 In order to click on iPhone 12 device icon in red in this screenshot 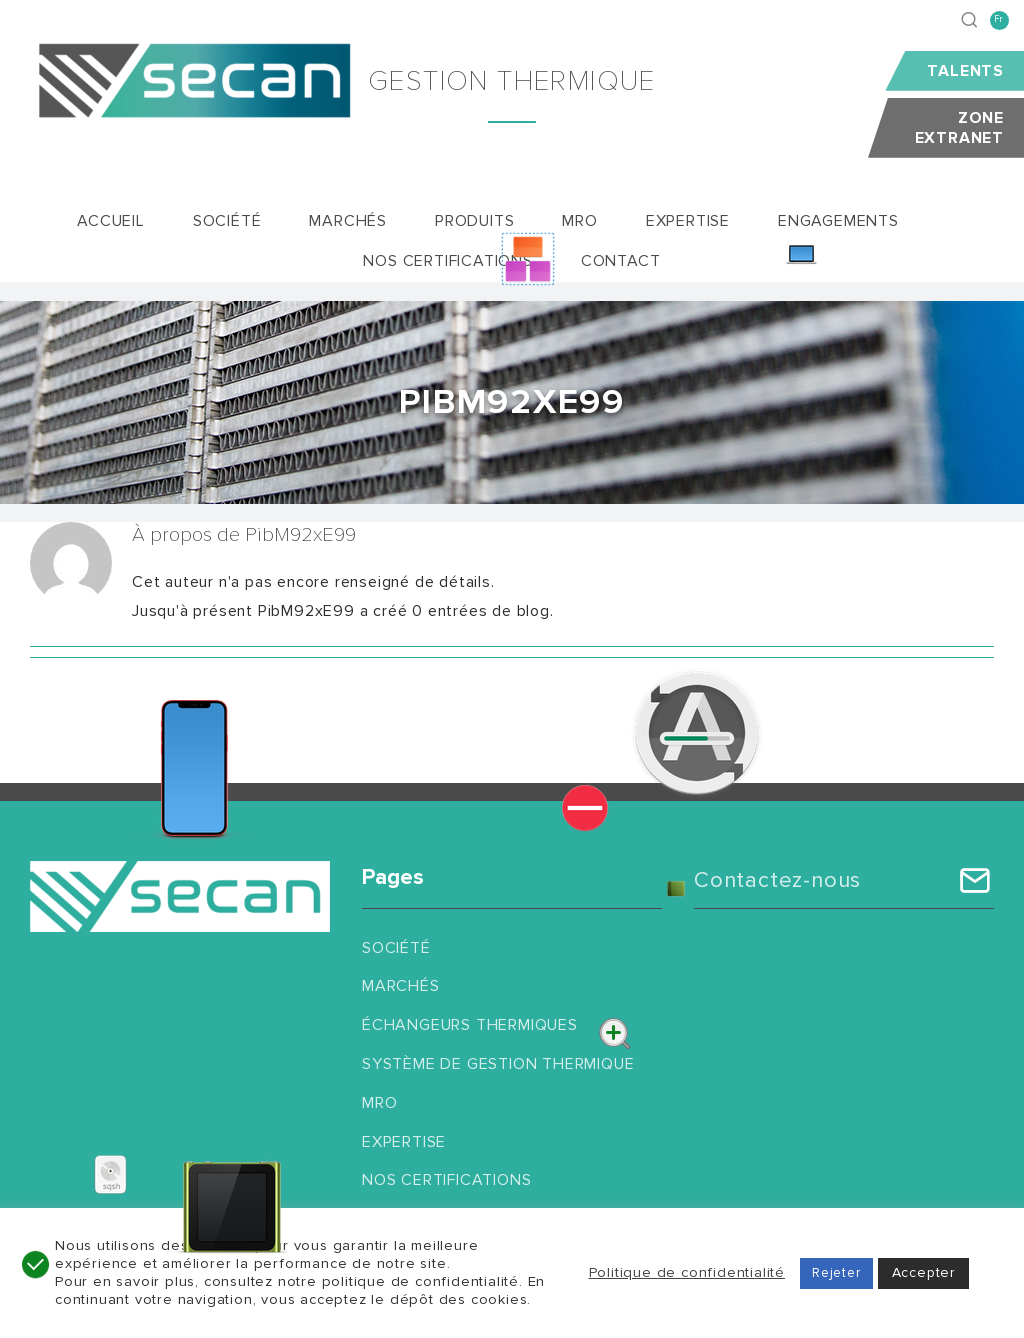, I will do `click(194, 770)`.